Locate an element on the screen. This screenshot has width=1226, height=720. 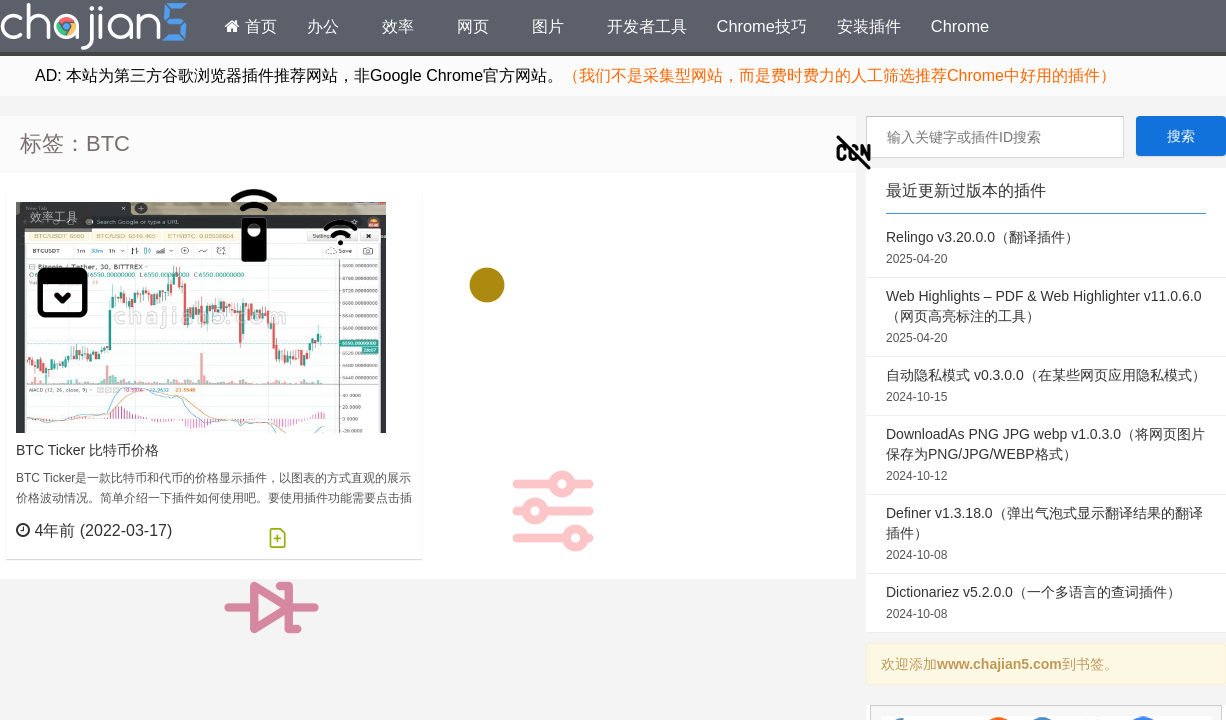
zener diode circuit component symbol is located at coordinates (271, 607).